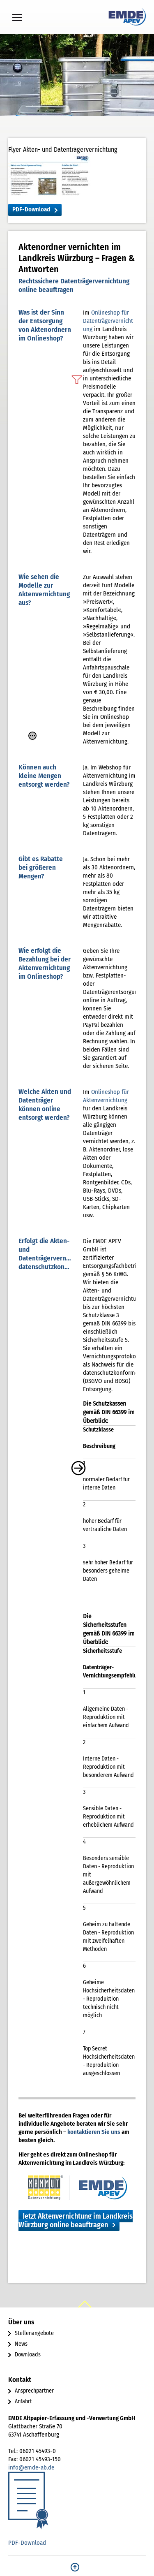 The image size is (154, 2576). I want to click on proceed to the next step, so click(78, 1468).